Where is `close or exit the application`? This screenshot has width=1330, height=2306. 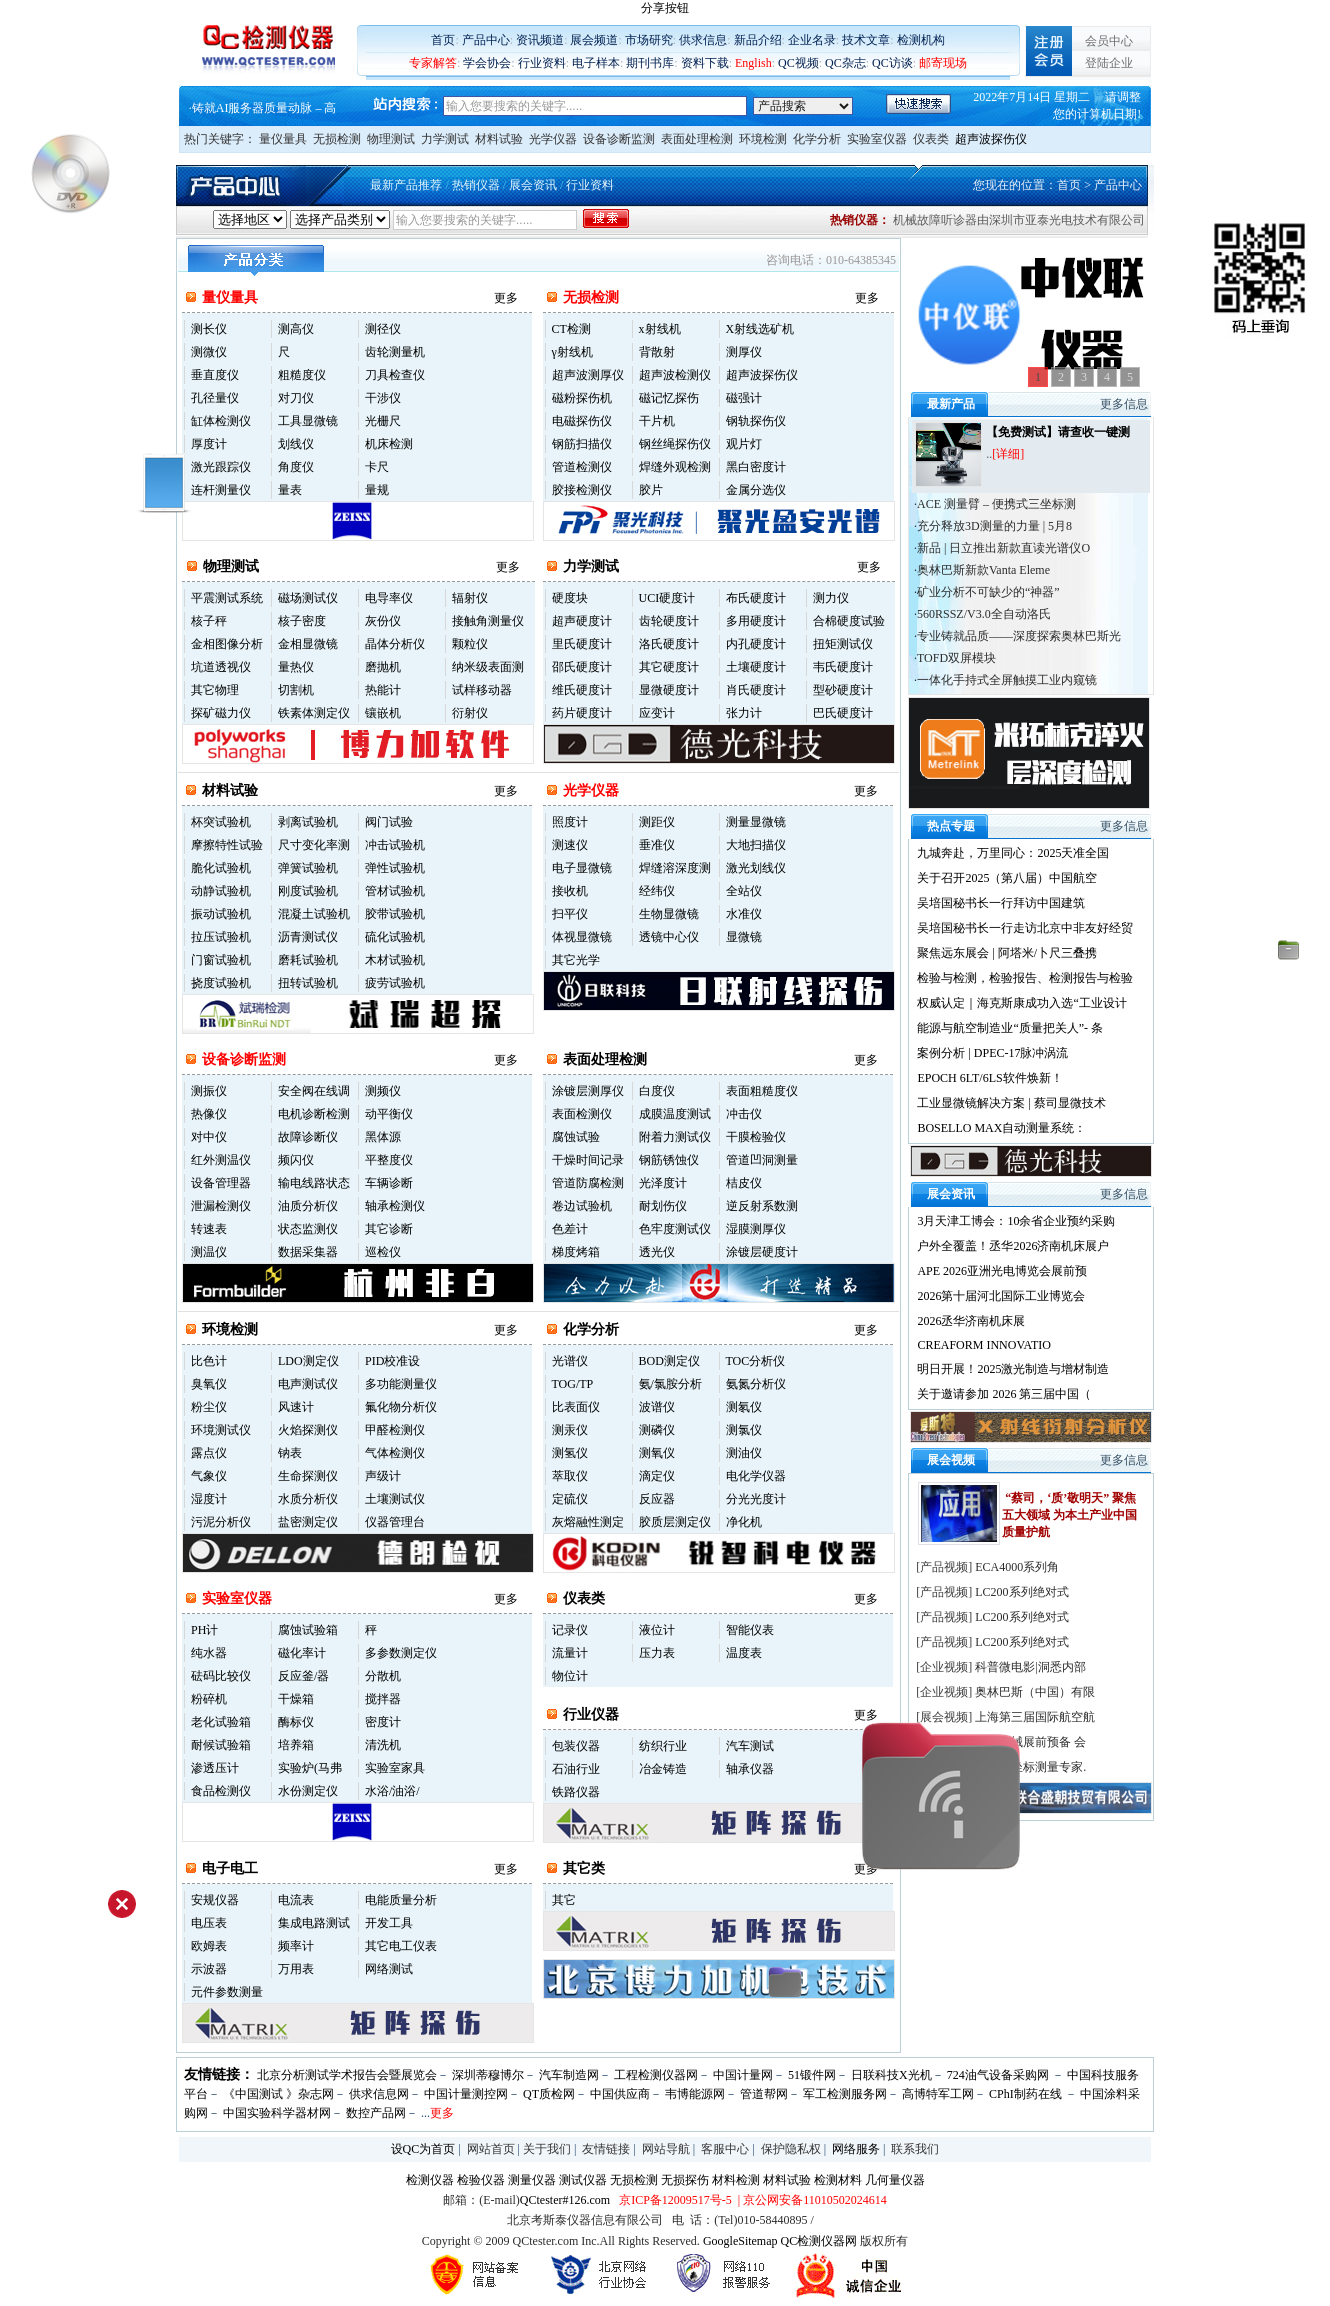
close or exit the application is located at coordinates (122, 1904).